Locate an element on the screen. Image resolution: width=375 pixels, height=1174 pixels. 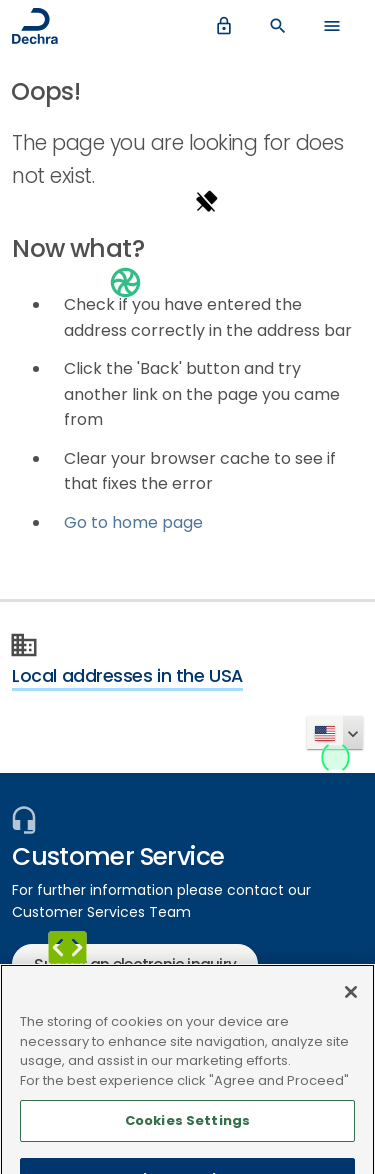
unpin this item is located at coordinates (206, 202).